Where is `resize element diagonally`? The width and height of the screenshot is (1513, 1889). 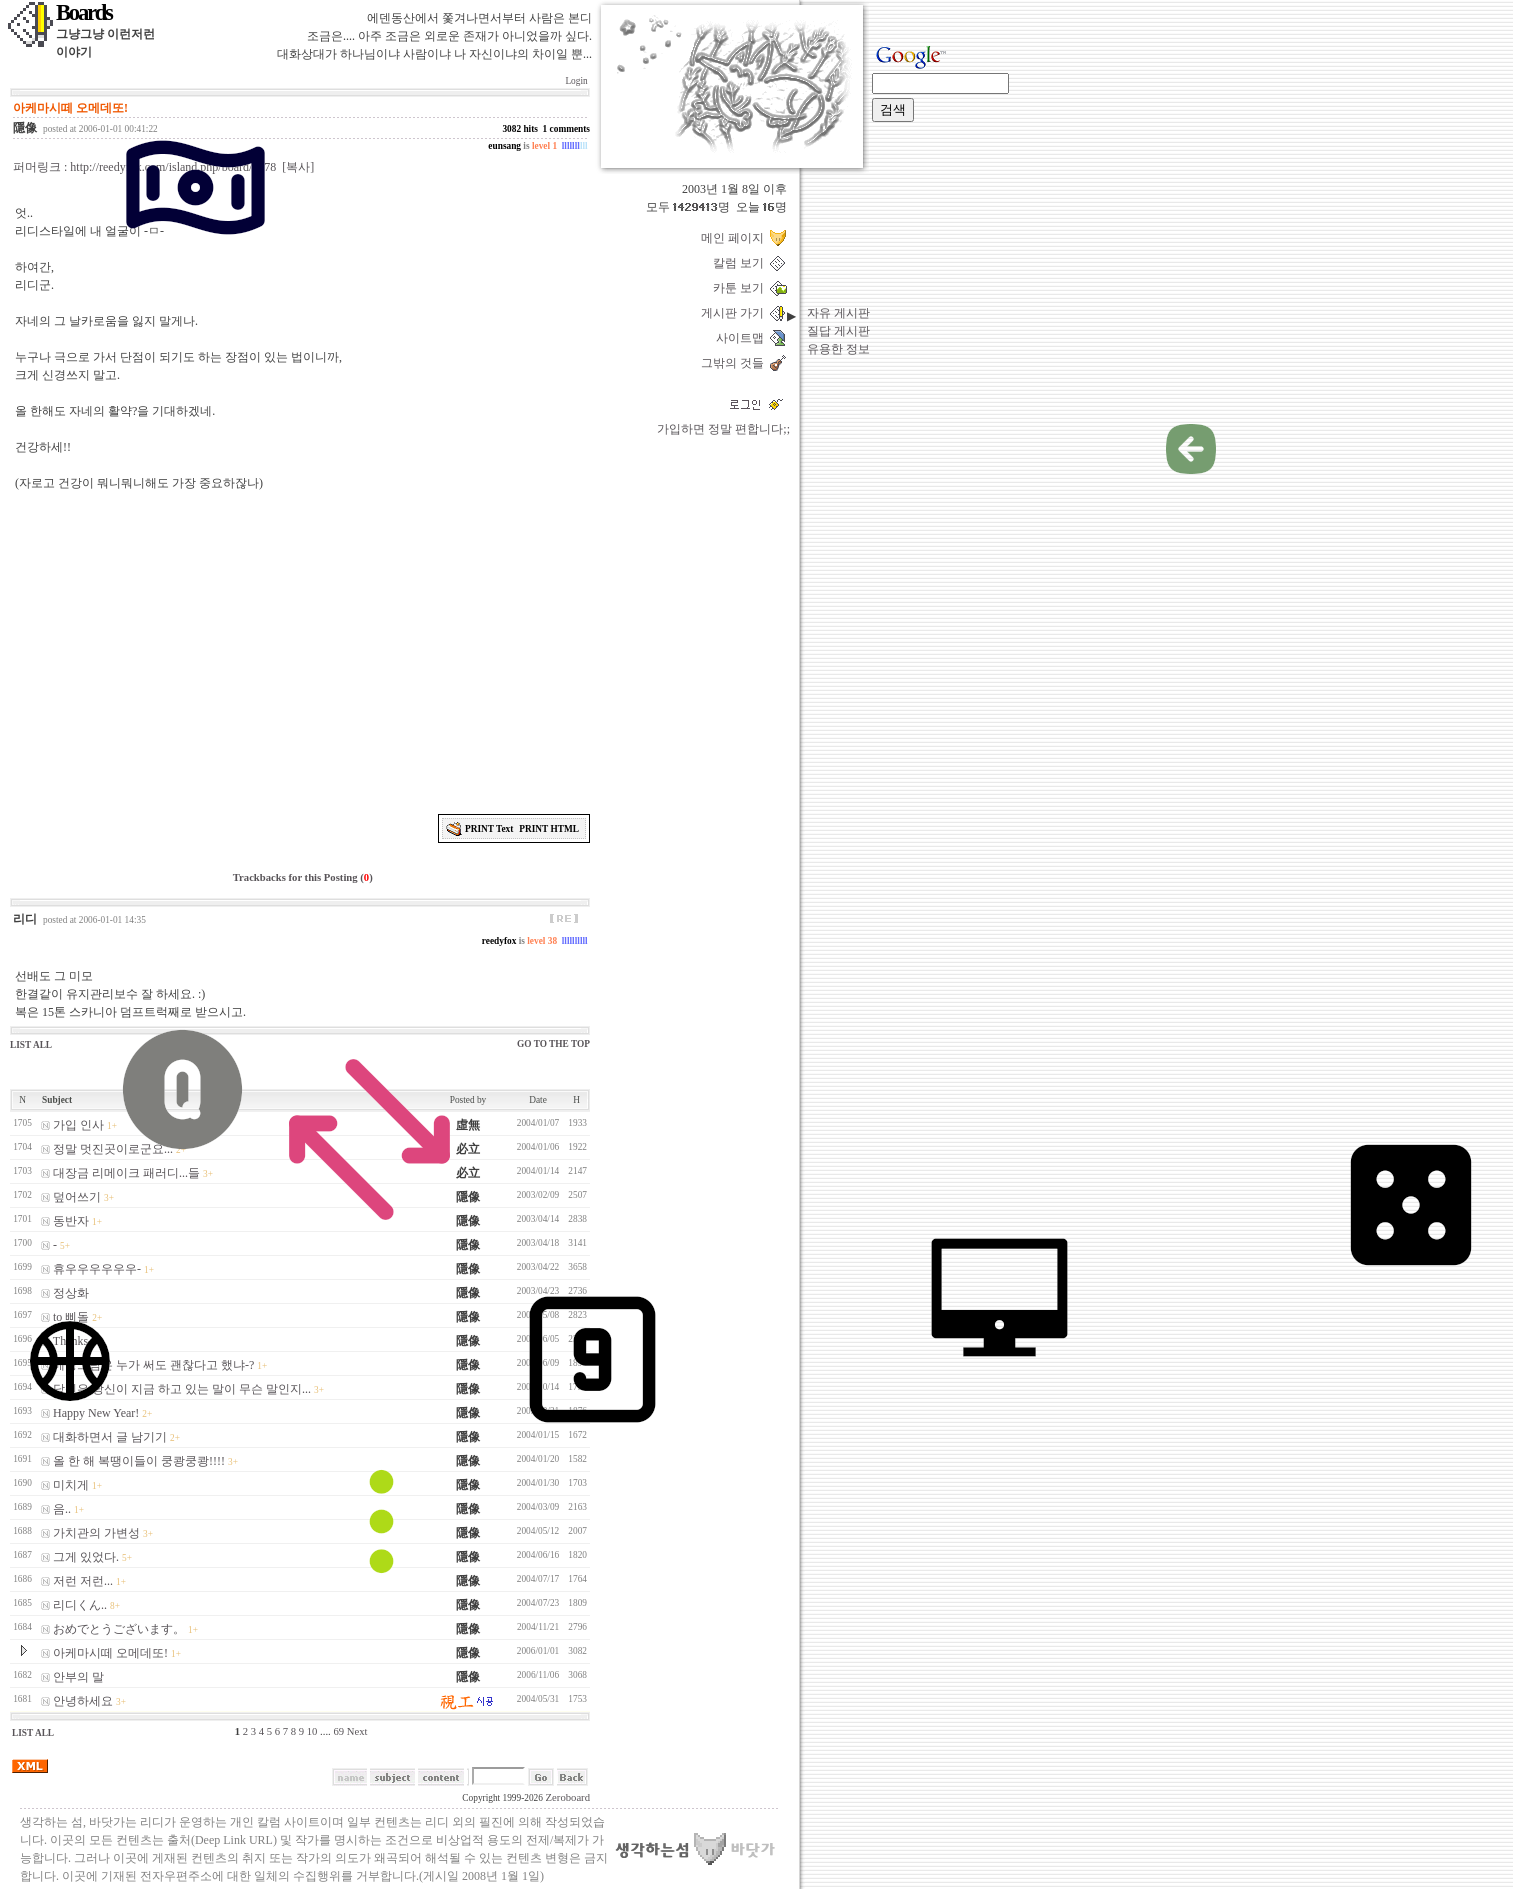 resize element diagonally is located at coordinates (369, 1139).